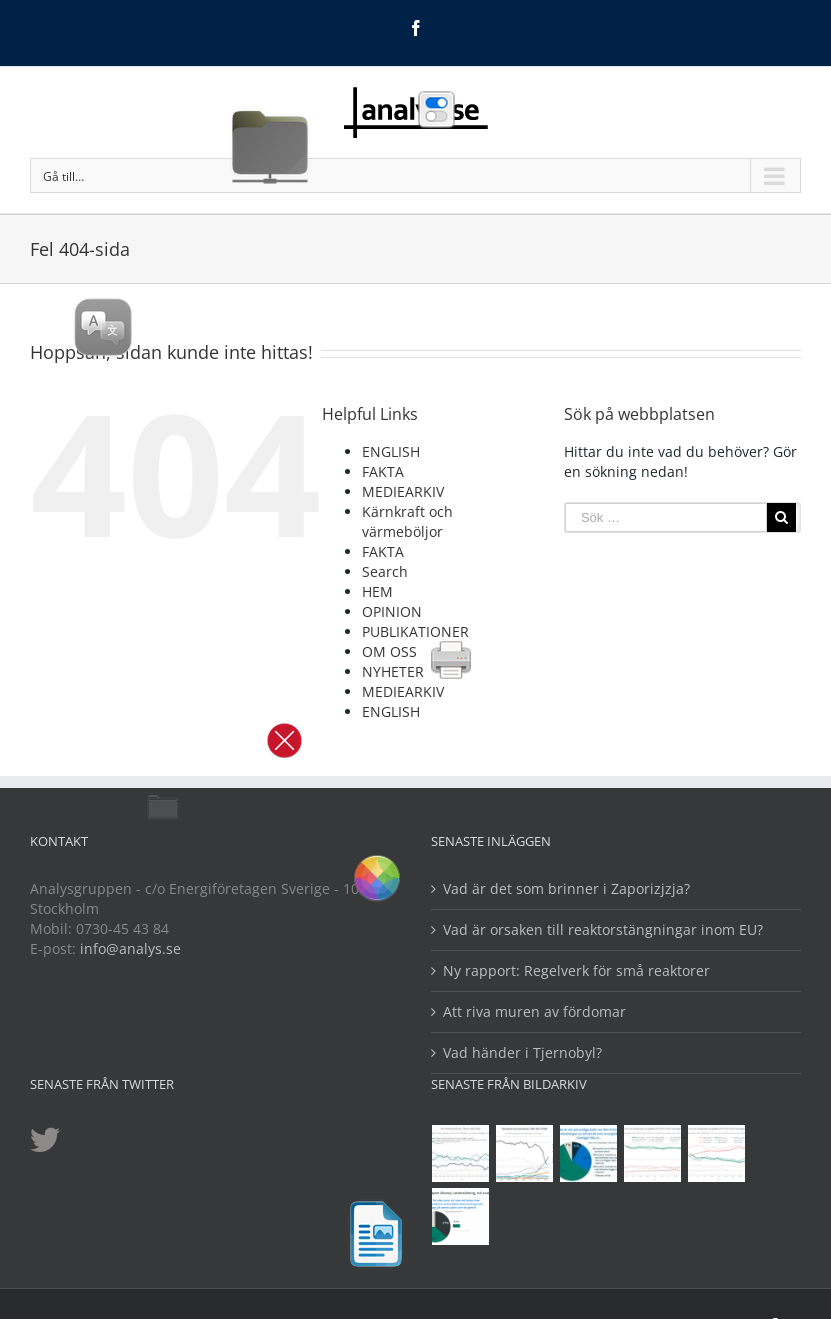 This screenshot has height=1319, width=831. Describe the element at coordinates (284, 740) in the screenshot. I see `indicates an Insync sync error or failure` at that location.